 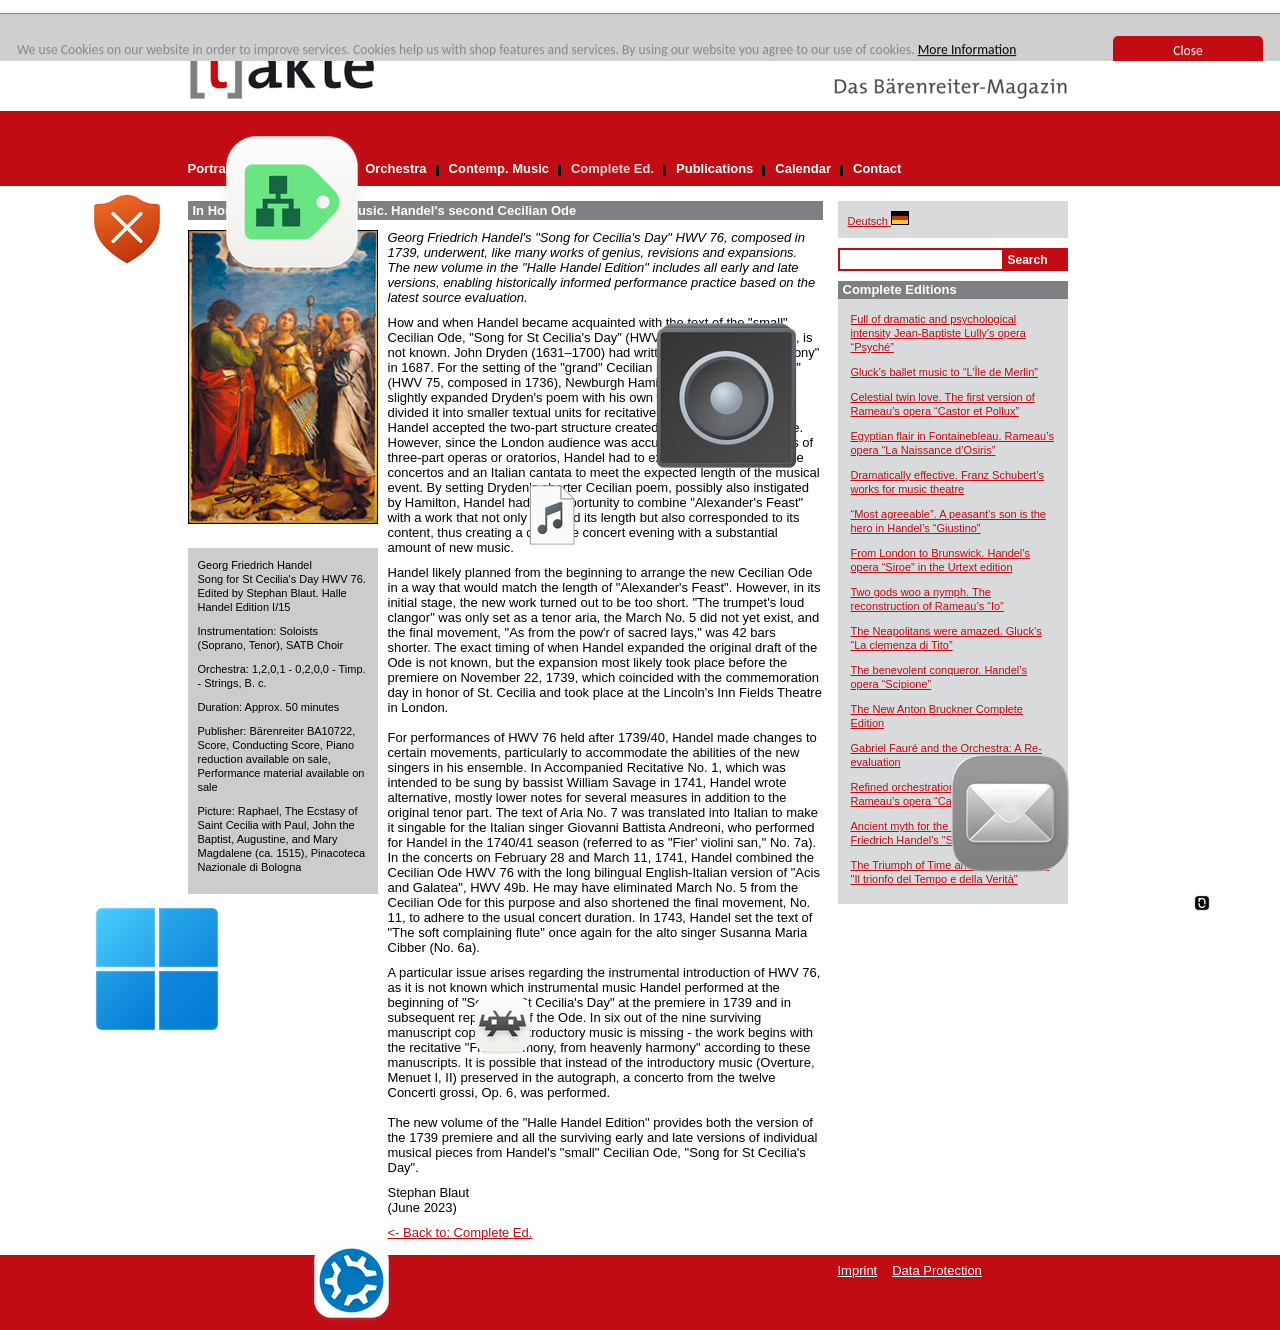 I want to click on open an audio or music file, so click(x=552, y=515).